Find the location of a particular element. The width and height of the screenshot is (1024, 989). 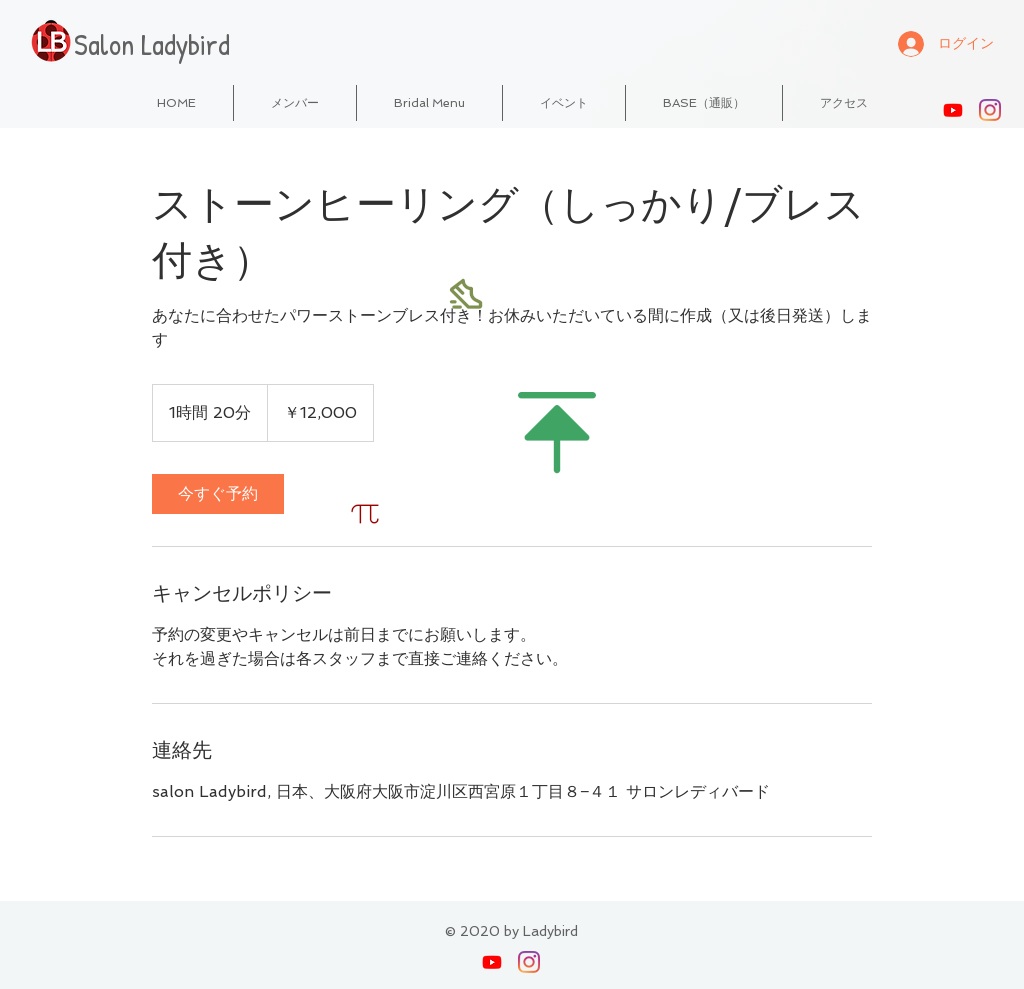

upload a file or document is located at coordinates (557, 431).